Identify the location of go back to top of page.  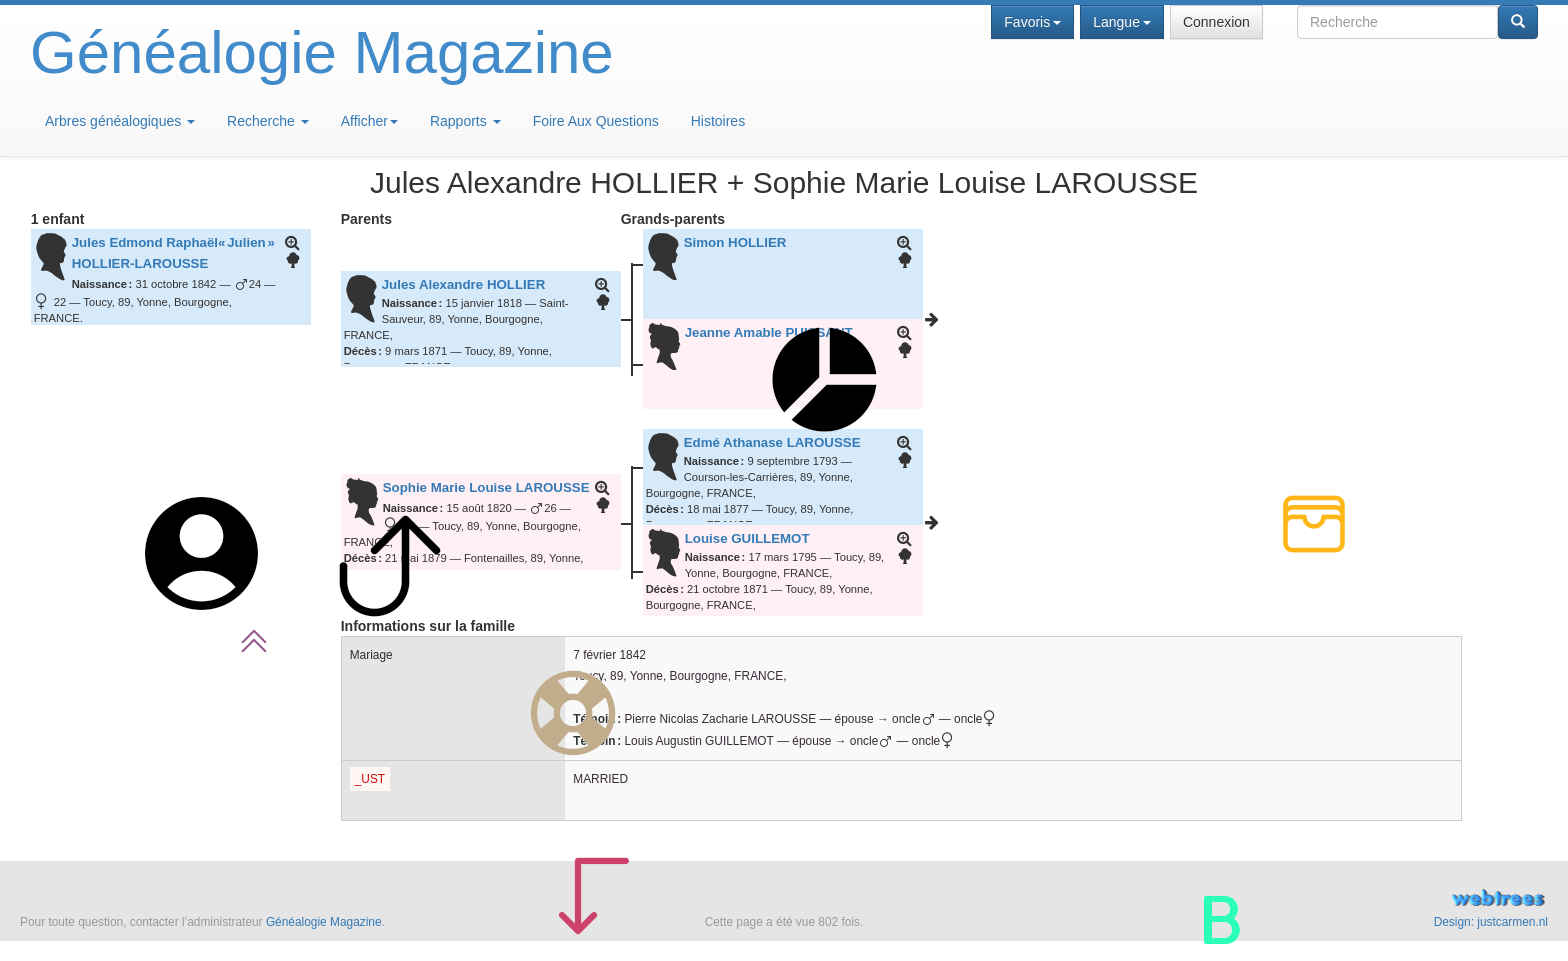
(390, 566).